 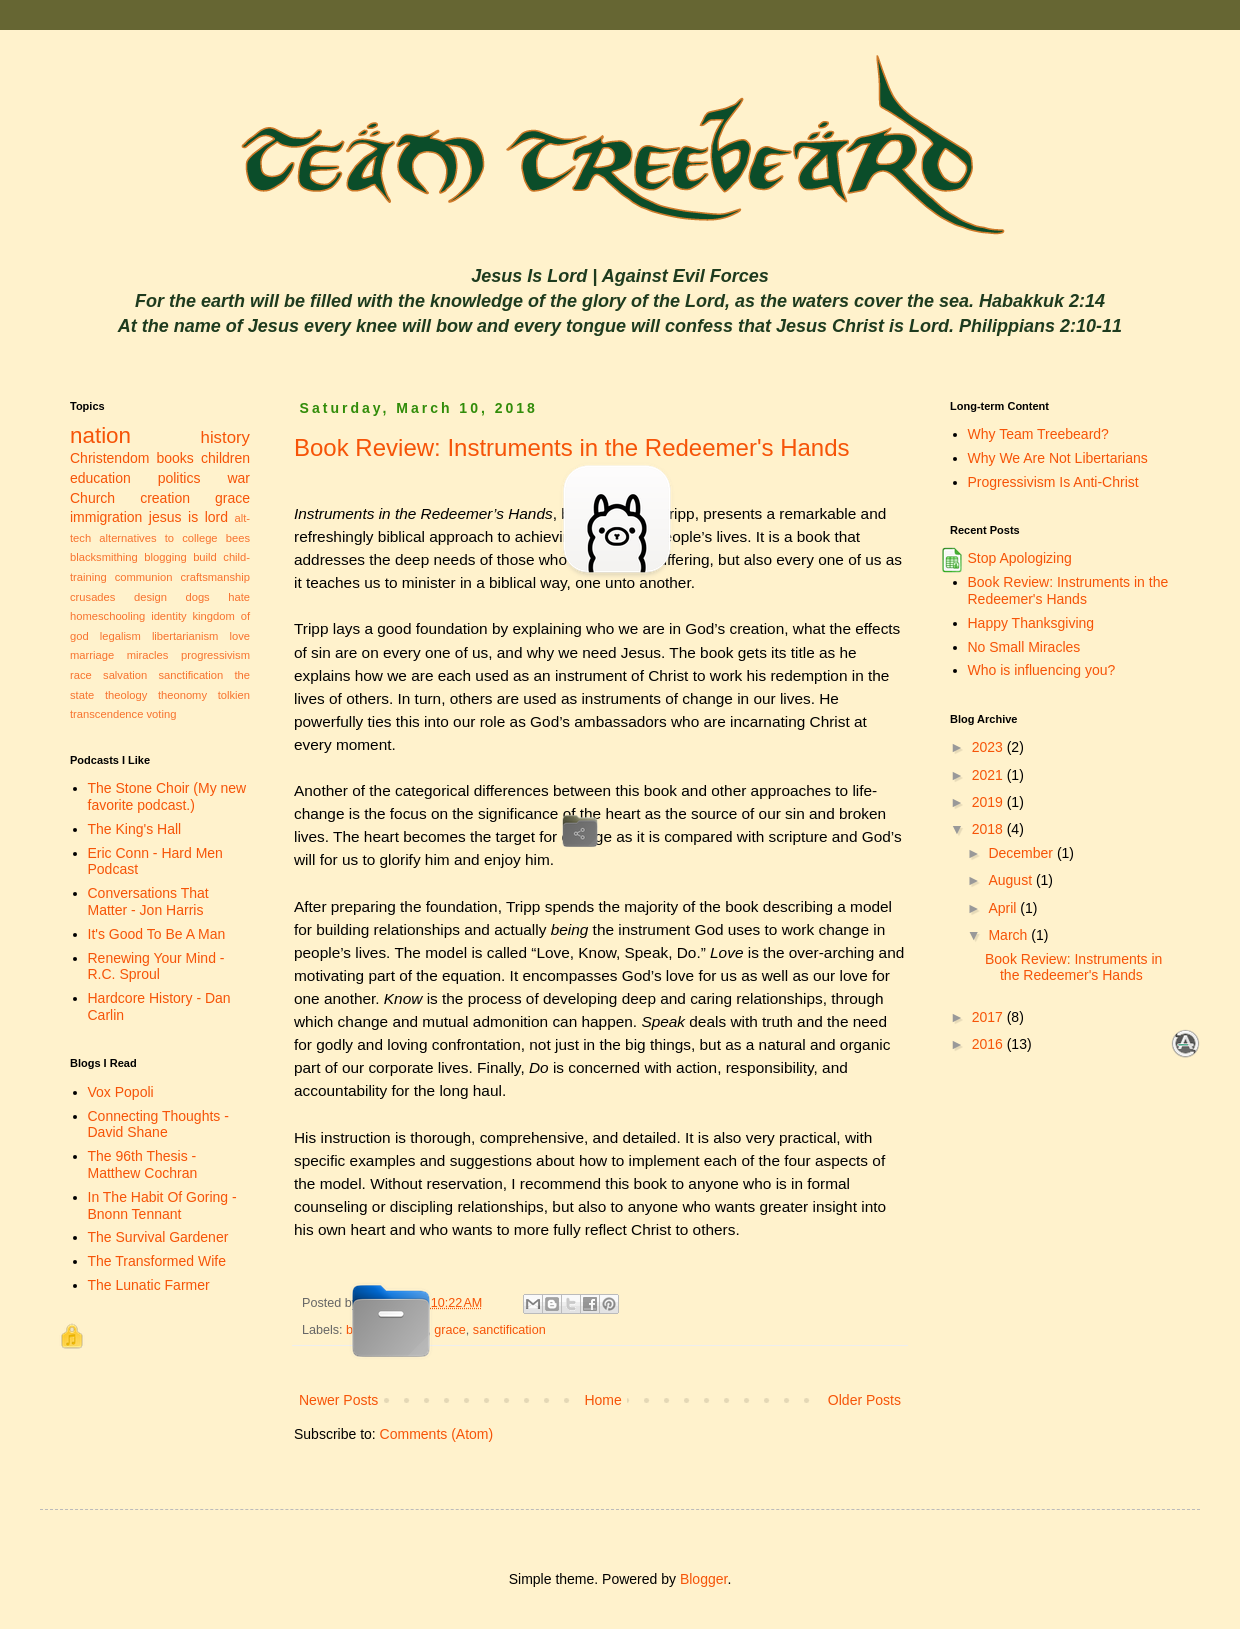 What do you see at coordinates (952, 560) in the screenshot?
I see `open a spreadsheet template file` at bounding box center [952, 560].